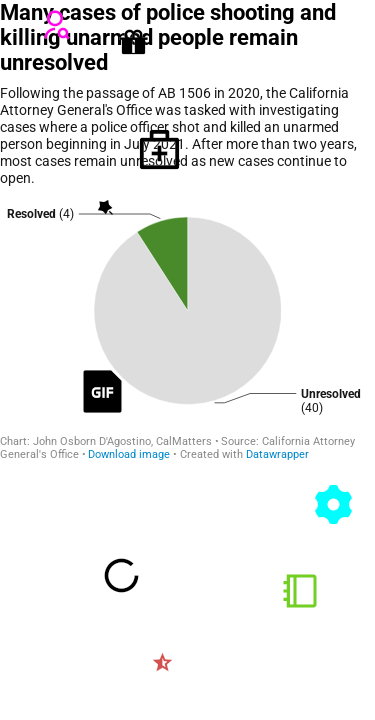 The image size is (375, 720). What do you see at coordinates (300, 591) in the screenshot?
I see `view booklet or documentation` at bounding box center [300, 591].